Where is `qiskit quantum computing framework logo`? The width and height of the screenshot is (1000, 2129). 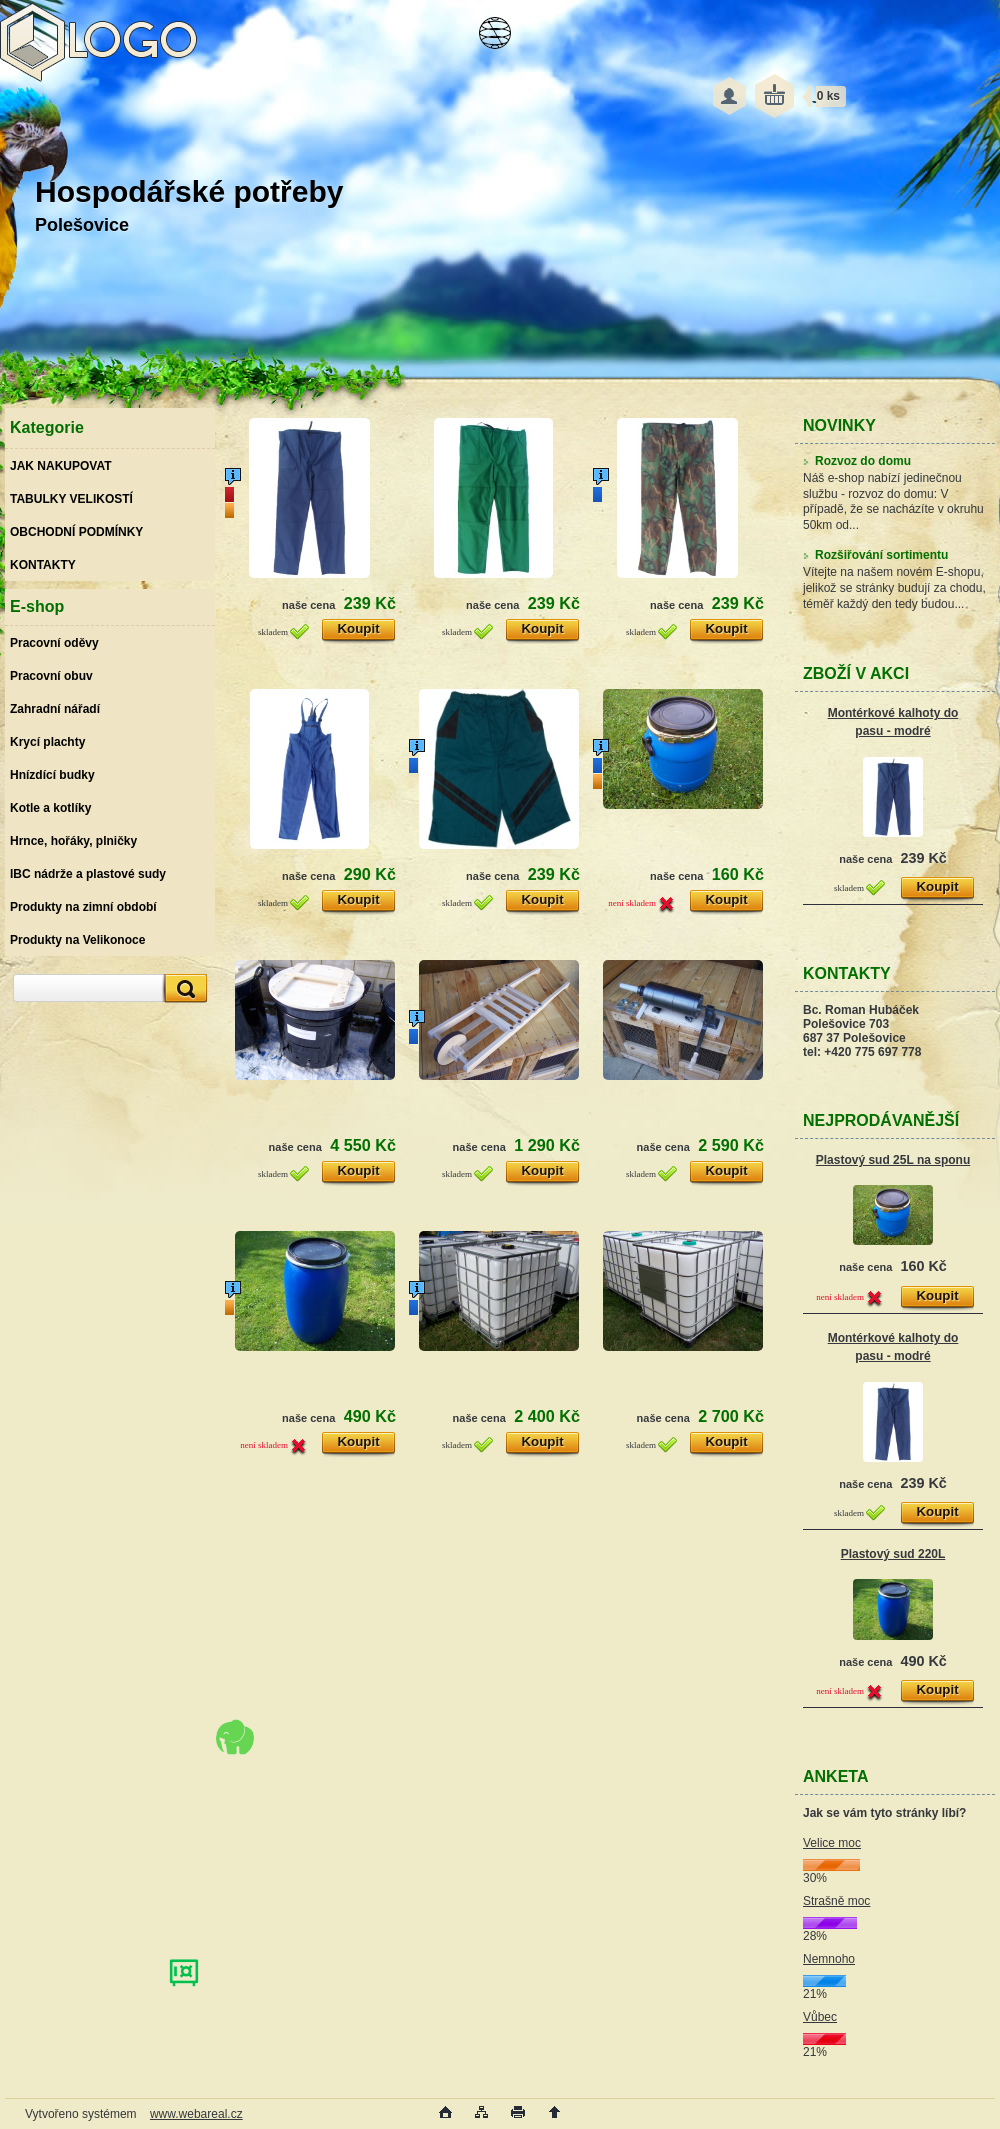
qiskit quantum computing framework logo is located at coordinates (495, 33).